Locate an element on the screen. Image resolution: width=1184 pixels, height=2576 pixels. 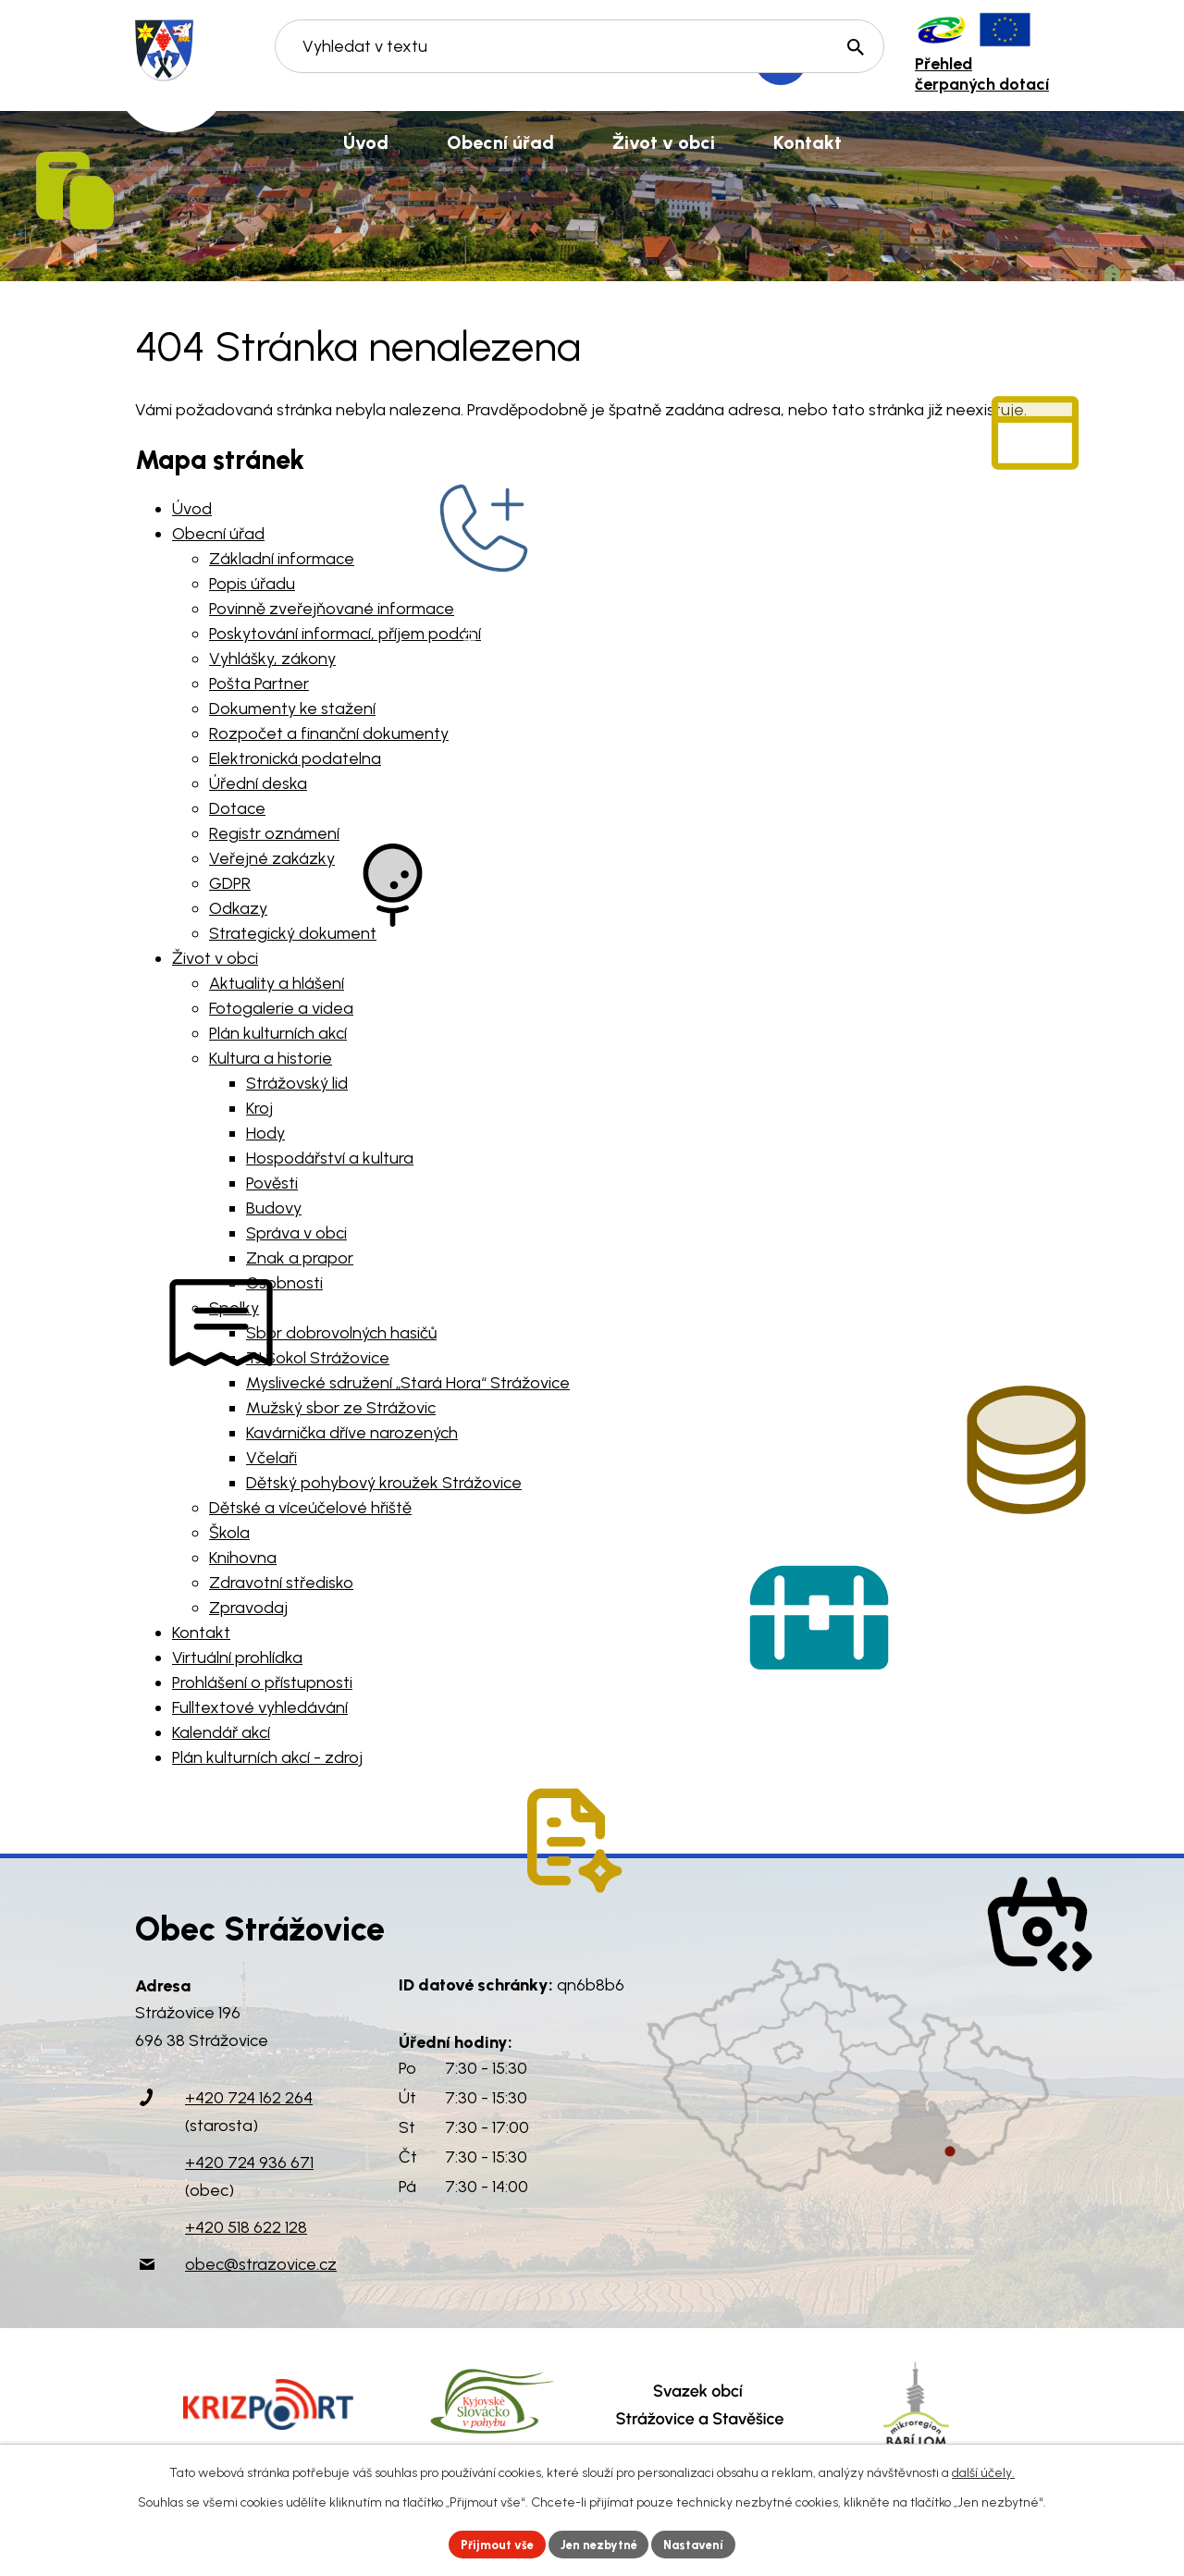
toggle lamp or lighting on/off is located at coordinates (469, 639).